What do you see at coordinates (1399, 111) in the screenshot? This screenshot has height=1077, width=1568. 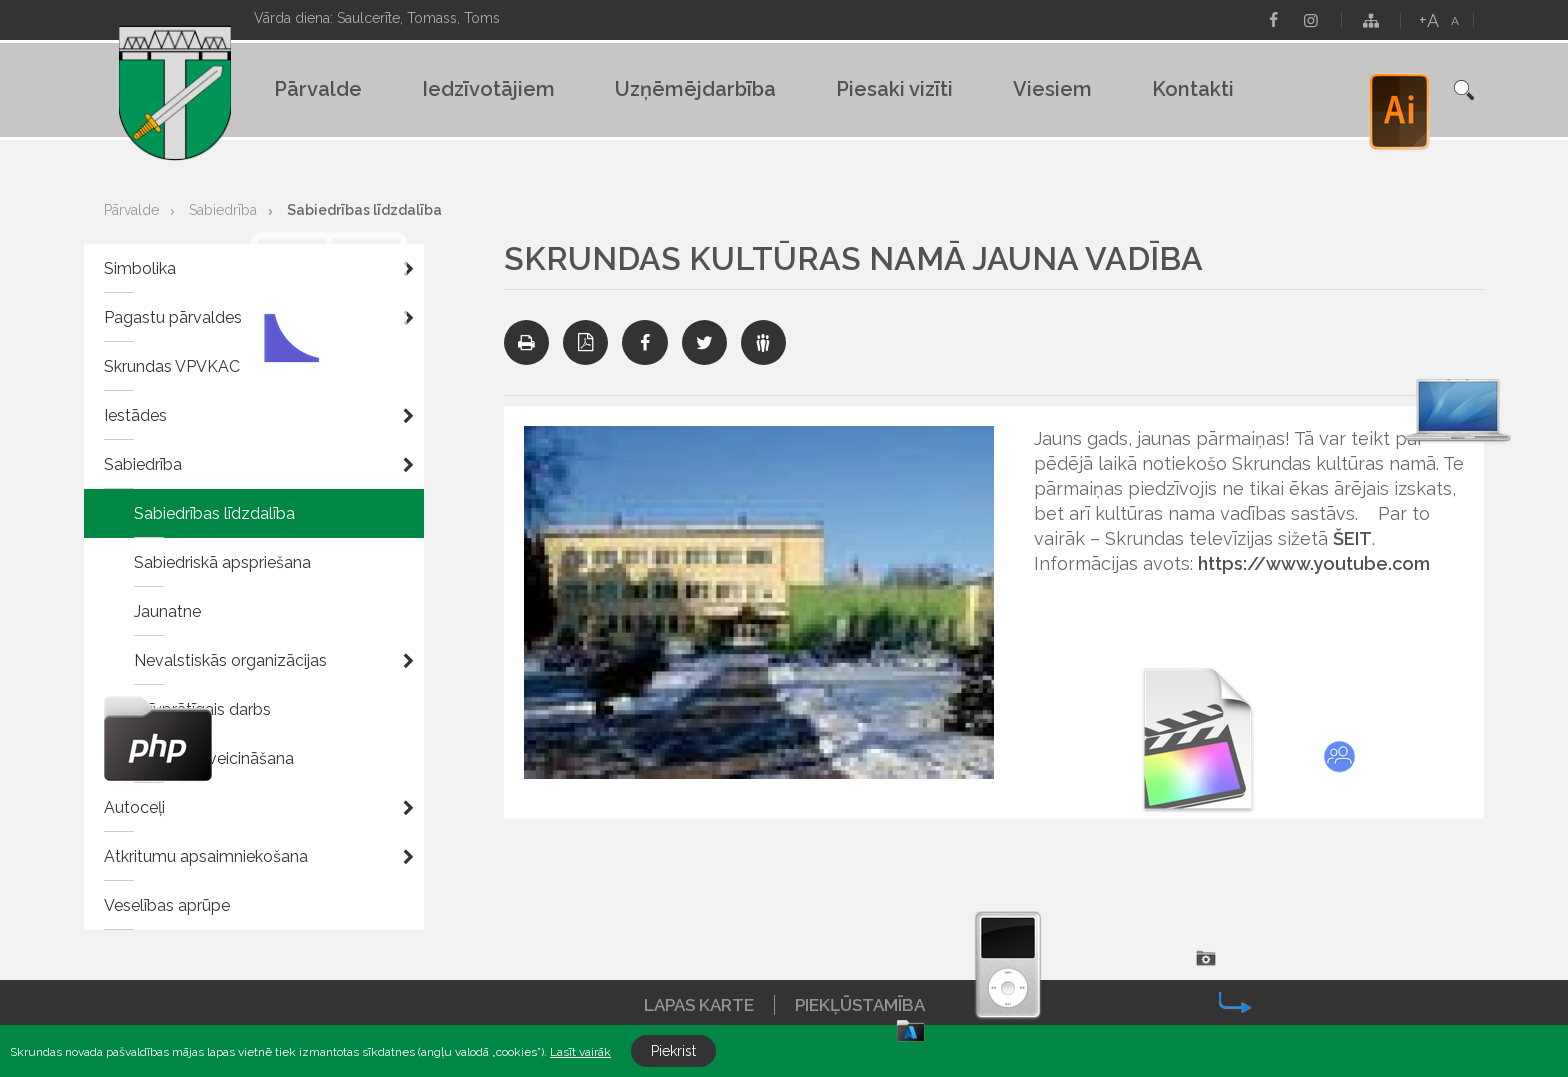 I see `an Adobe Illustrator file` at bounding box center [1399, 111].